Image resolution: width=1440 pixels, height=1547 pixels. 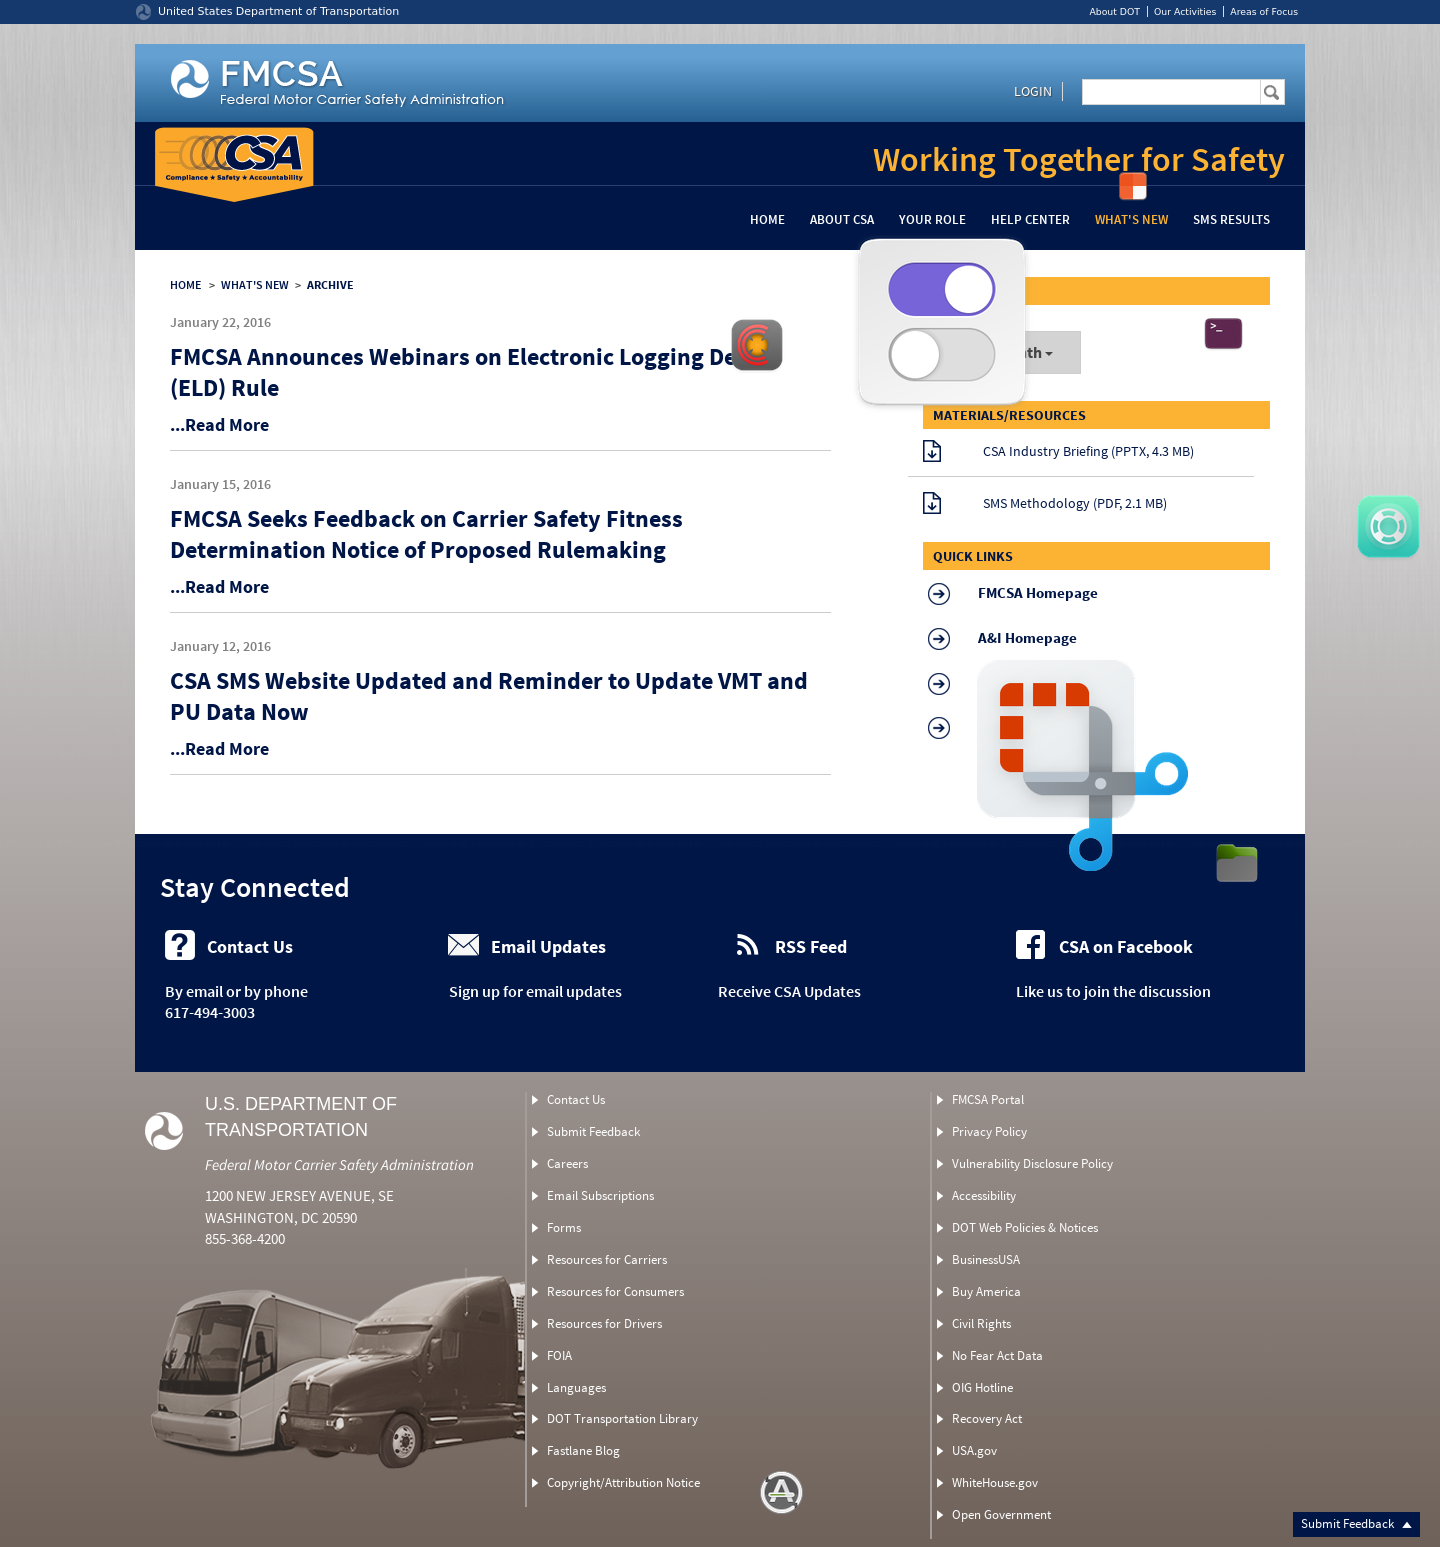 I want to click on open the help center, so click(x=1388, y=526).